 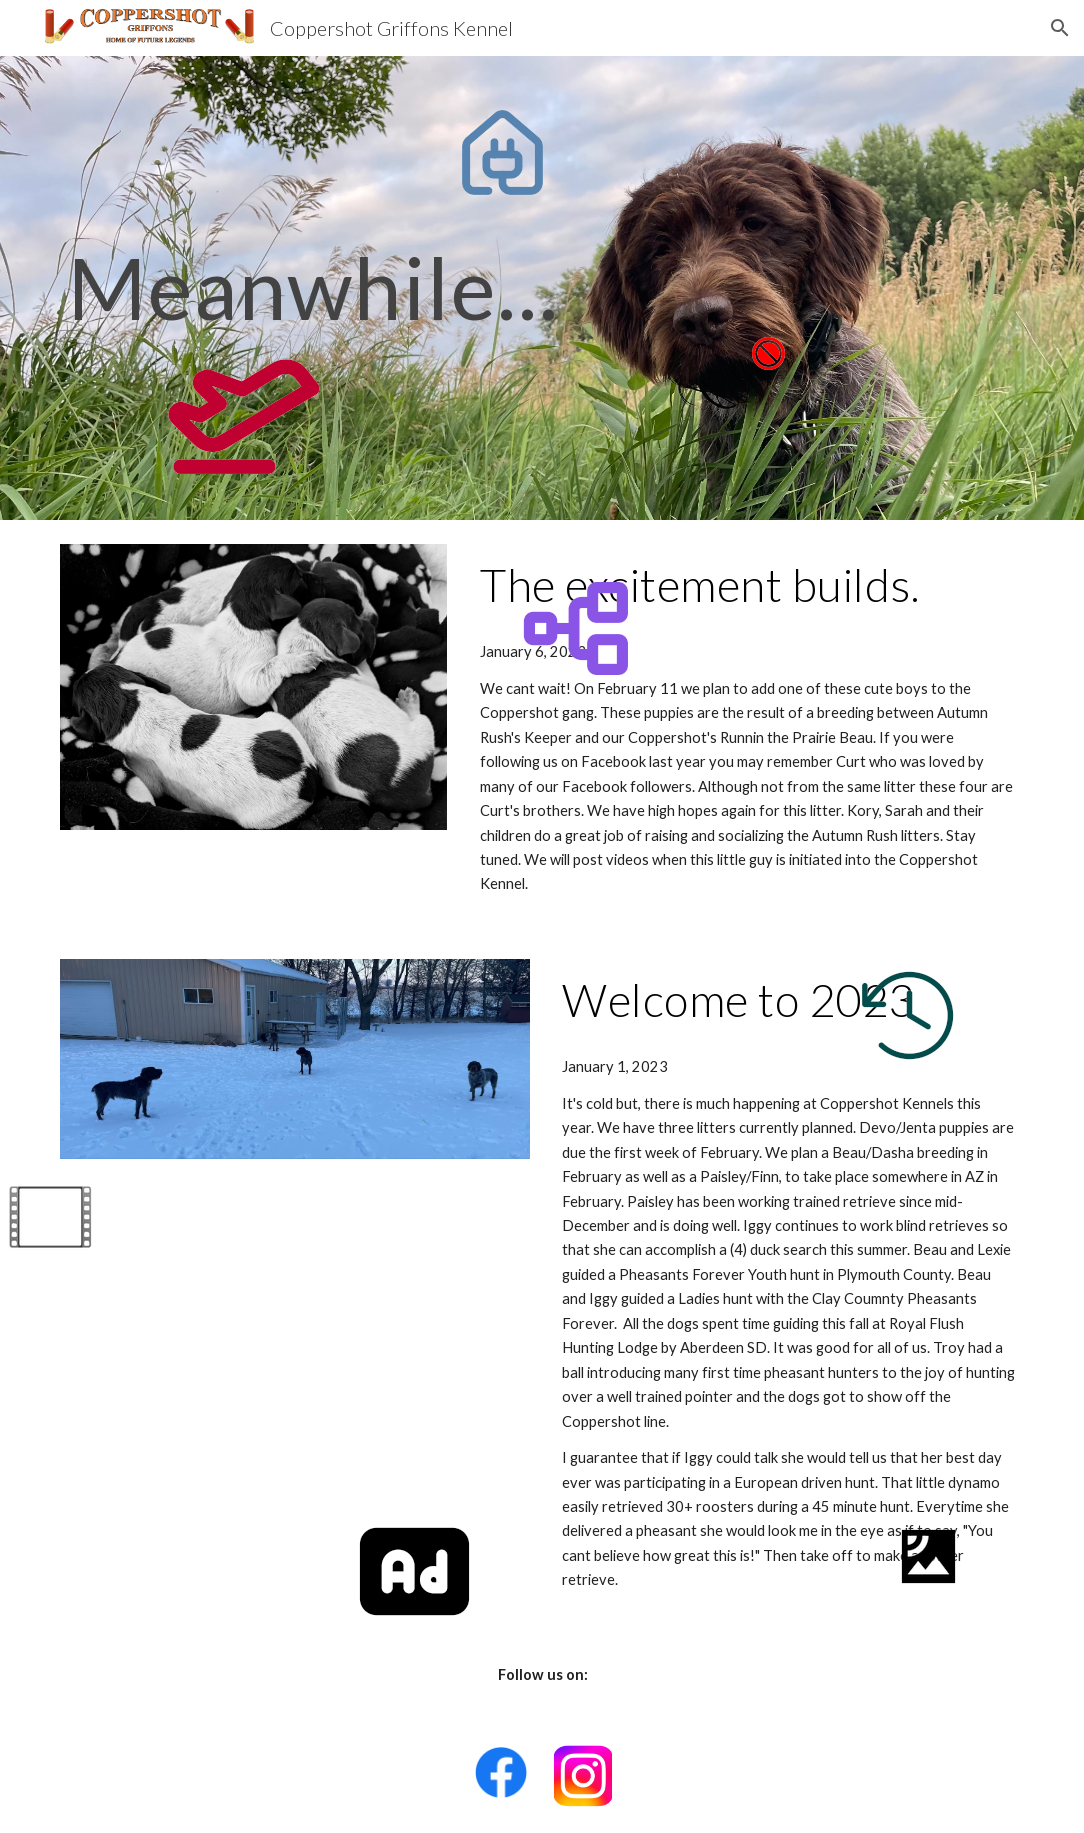 What do you see at coordinates (581, 628) in the screenshot?
I see `view hierarchical data structure` at bounding box center [581, 628].